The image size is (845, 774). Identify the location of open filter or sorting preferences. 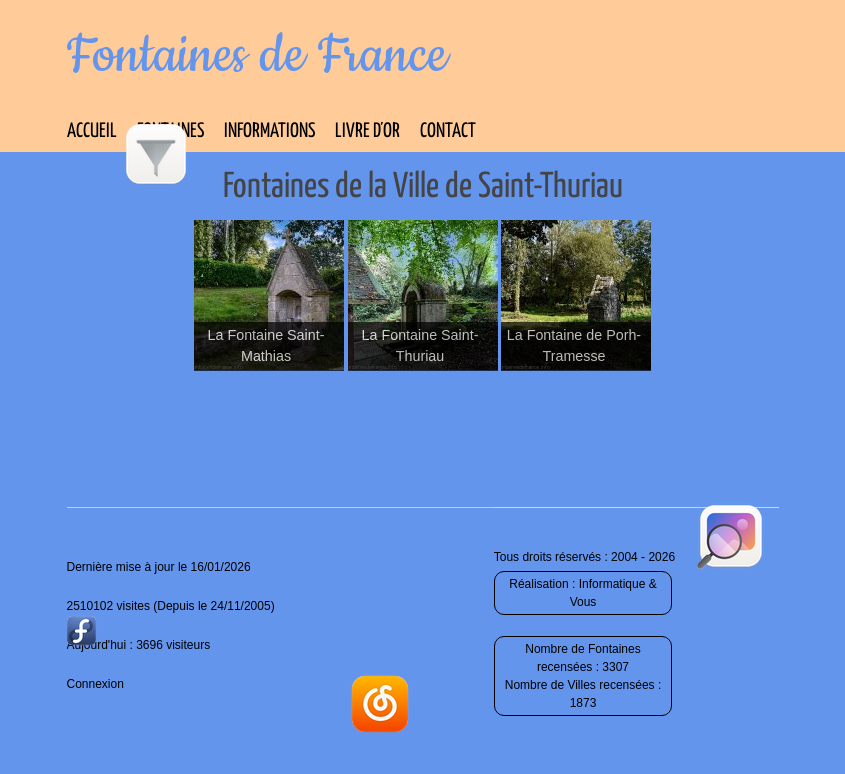
(156, 154).